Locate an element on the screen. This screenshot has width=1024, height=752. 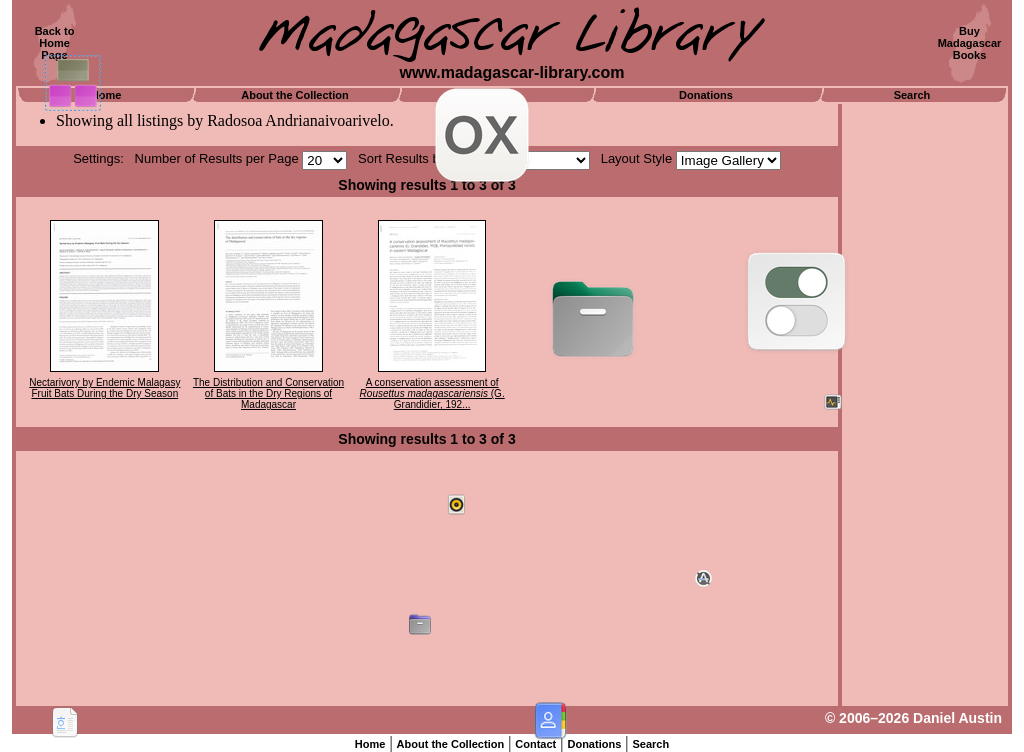
open the address book application is located at coordinates (550, 720).